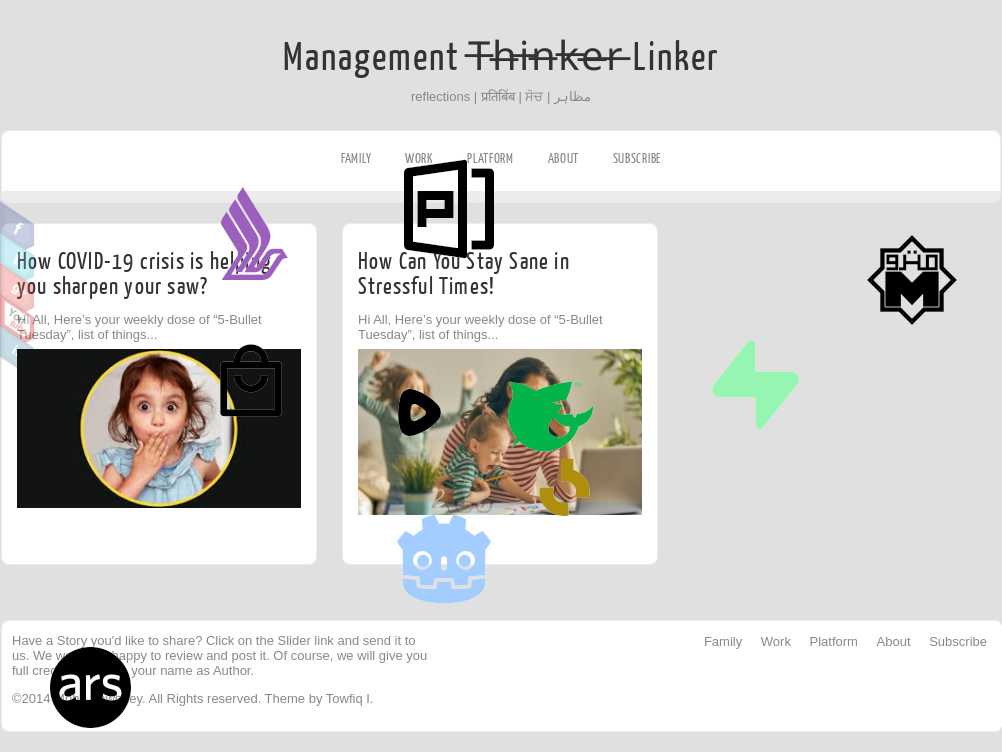 The image size is (1002, 752). What do you see at coordinates (755, 384) in the screenshot?
I see `supabase logo` at bounding box center [755, 384].